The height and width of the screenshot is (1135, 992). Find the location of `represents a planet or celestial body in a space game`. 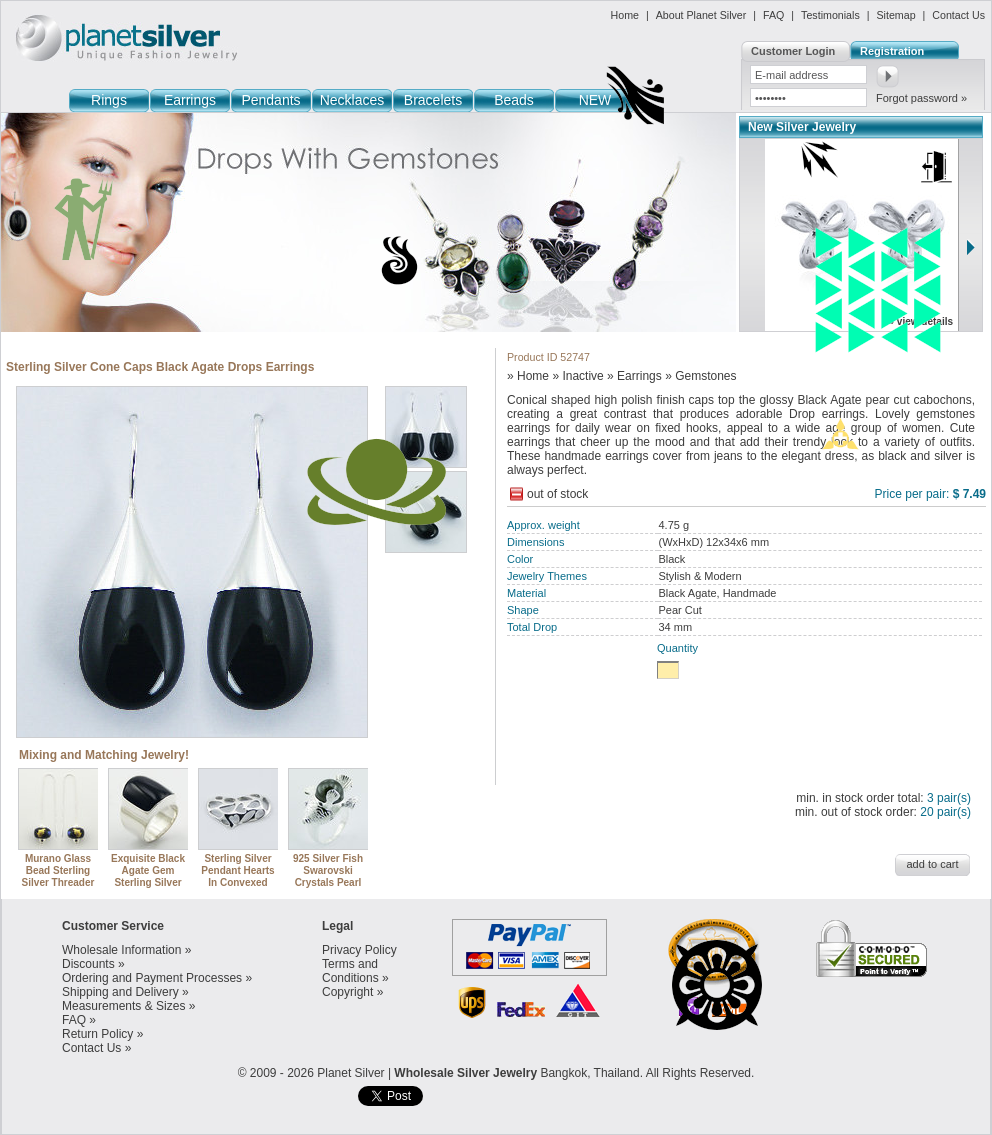

represents a planet or celestial body in a space game is located at coordinates (377, 486).